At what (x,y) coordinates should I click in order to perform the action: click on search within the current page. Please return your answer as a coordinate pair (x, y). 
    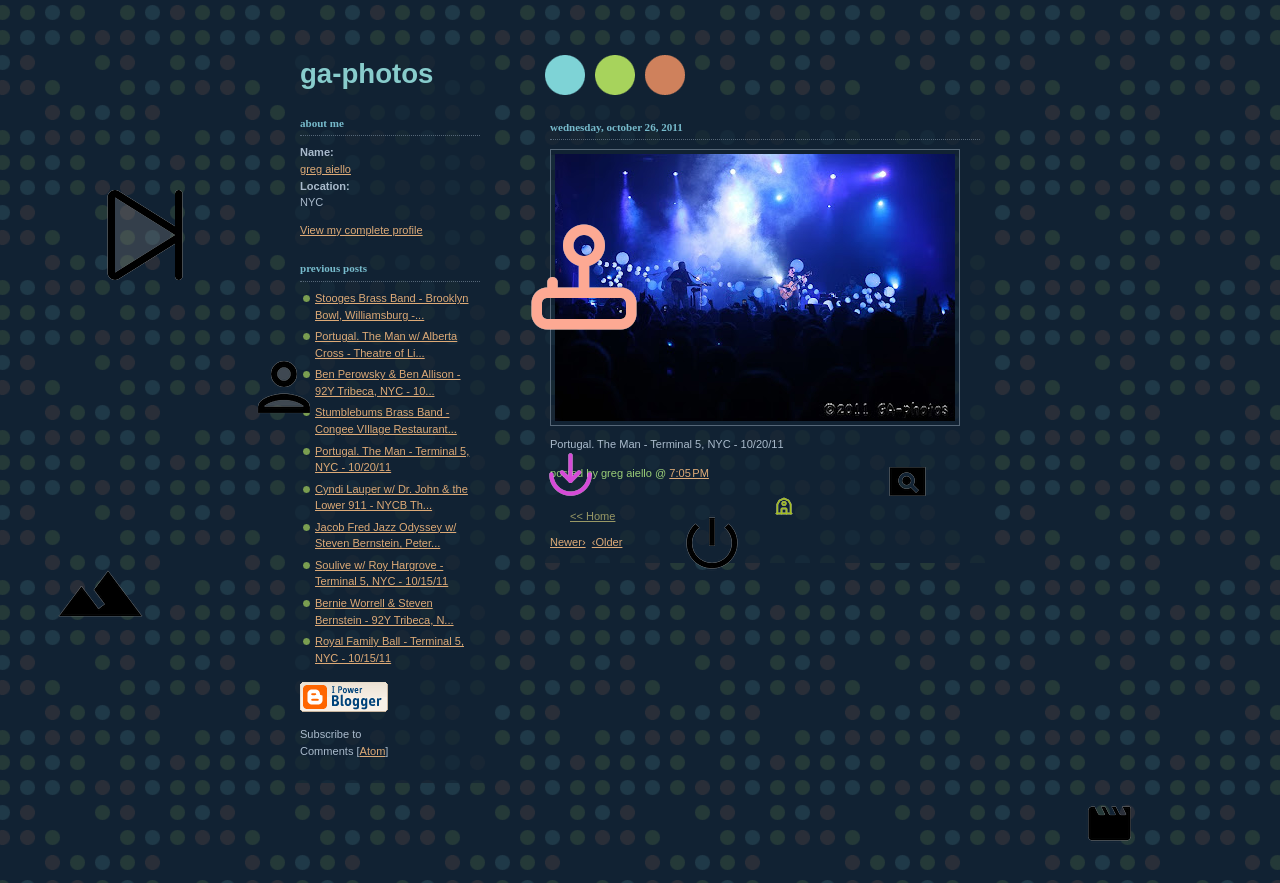
    Looking at the image, I should click on (907, 481).